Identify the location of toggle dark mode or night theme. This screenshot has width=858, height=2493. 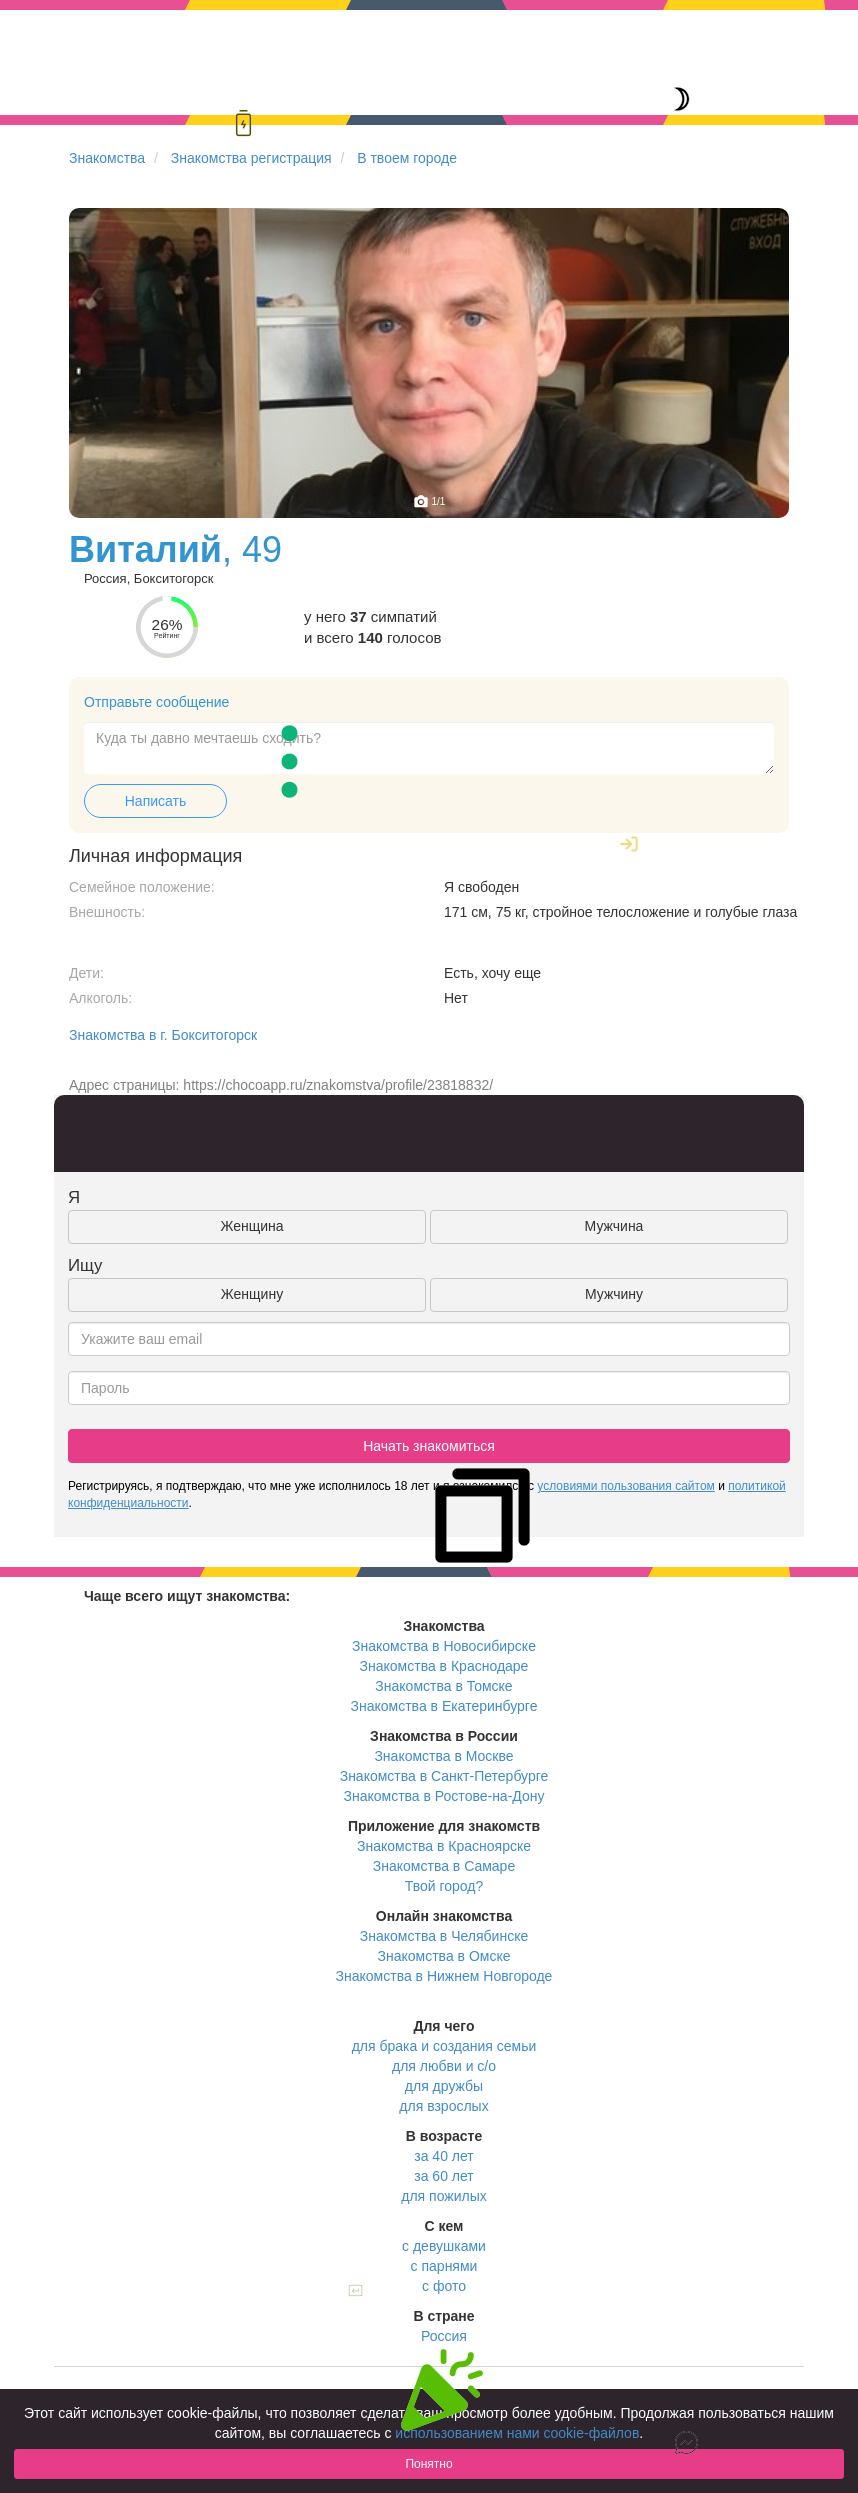
(681, 99).